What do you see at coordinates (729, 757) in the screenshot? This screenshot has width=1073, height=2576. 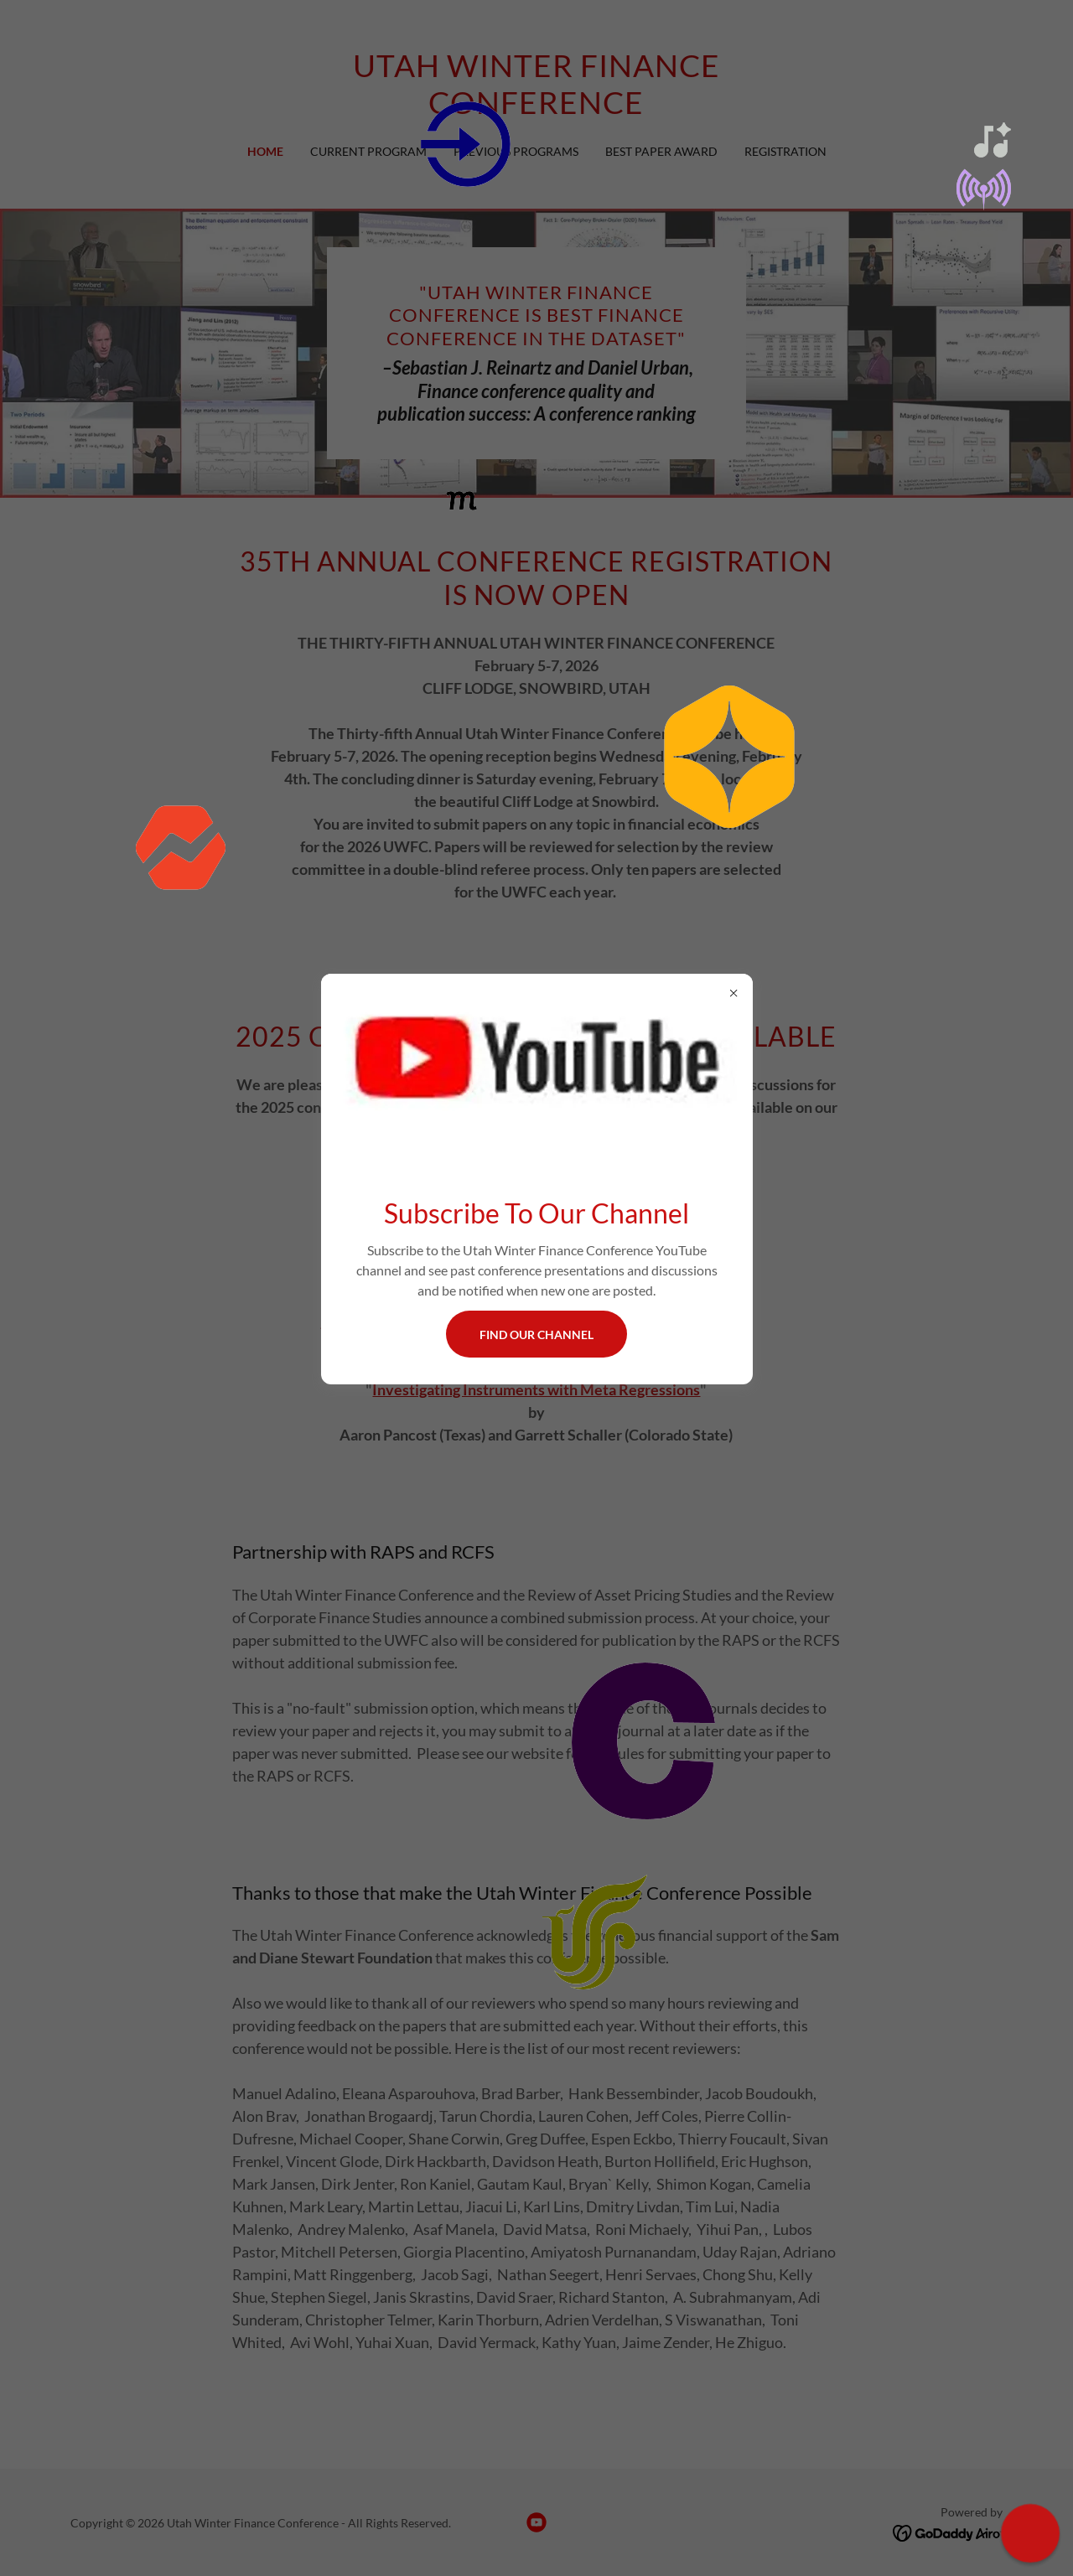 I see `andela company logo` at bounding box center [729, 757].